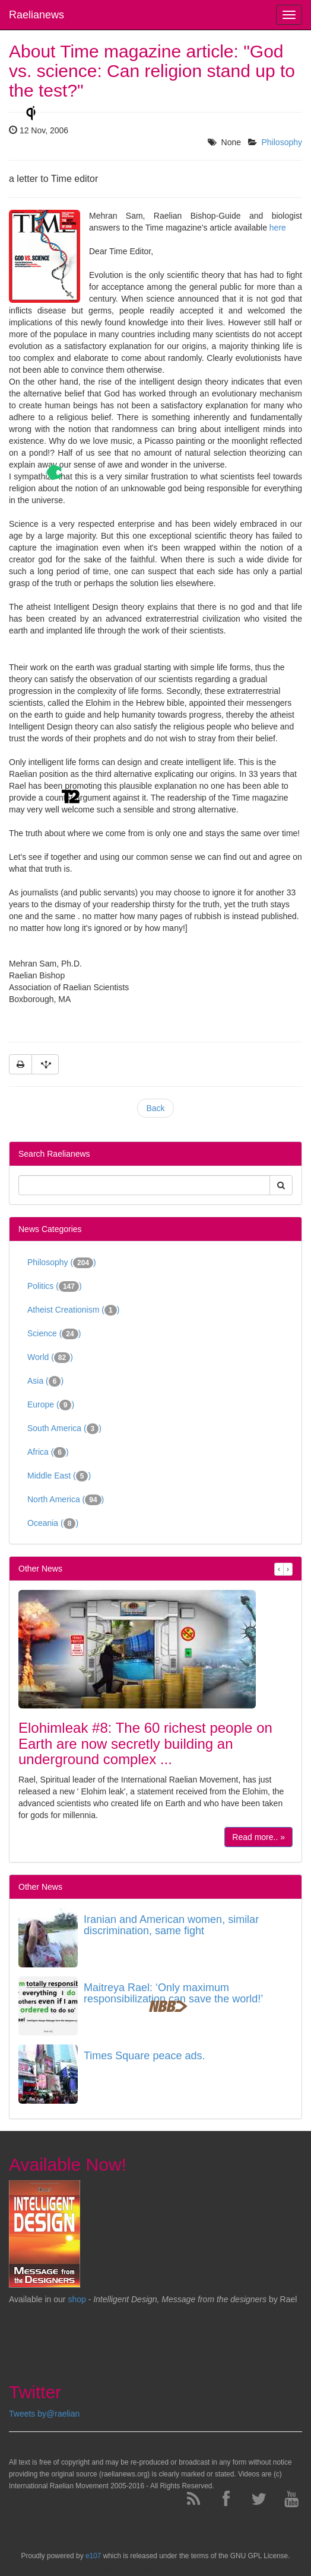  Describe the element at coordinates (71, 796) in the screenshot. I see `visit take-two interactive software website` at that location.